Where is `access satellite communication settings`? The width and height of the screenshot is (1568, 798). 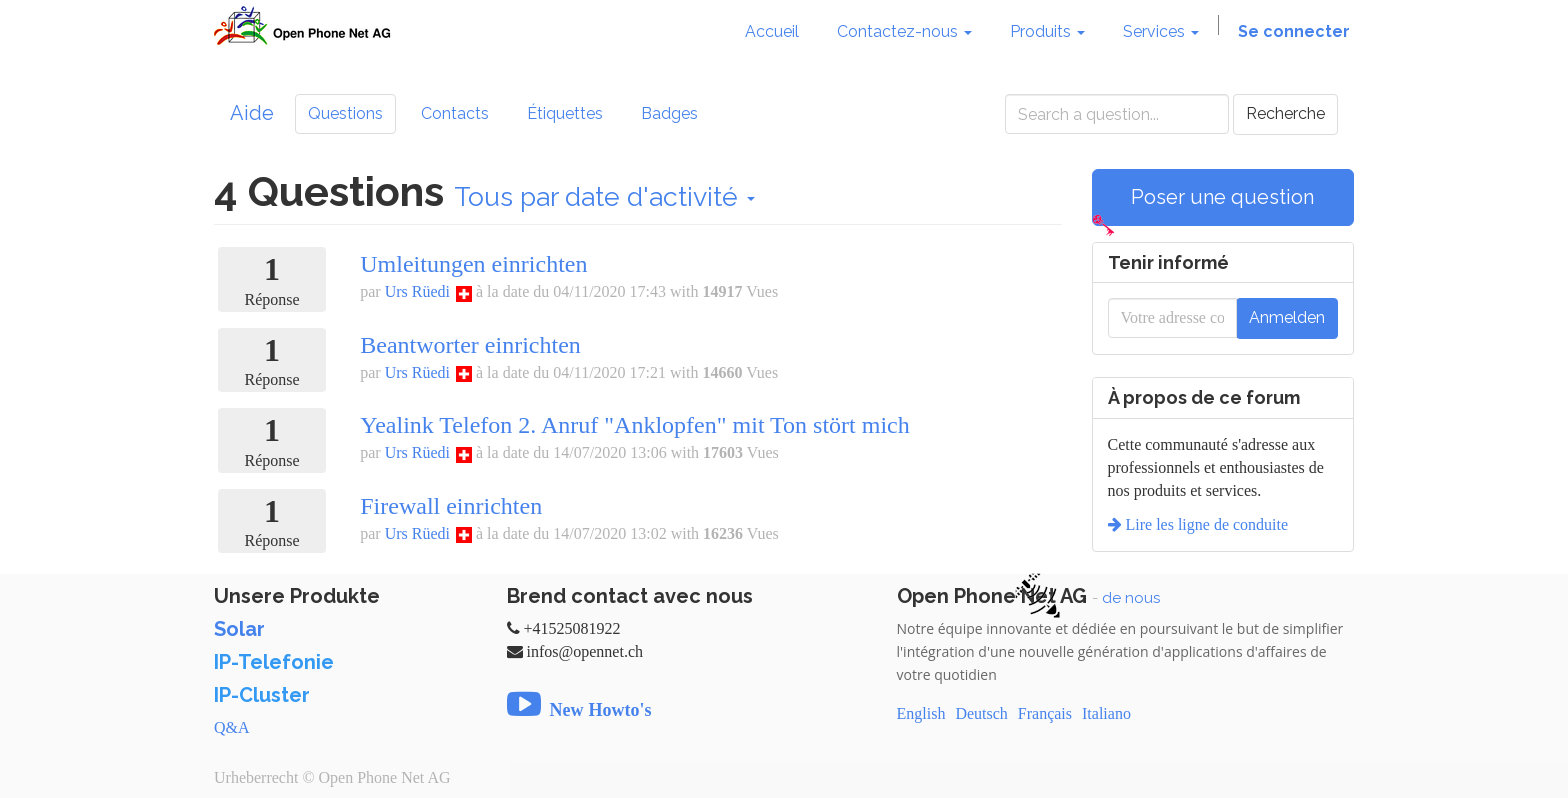
access satellite communication settings is located at coordinates (1038, 596).